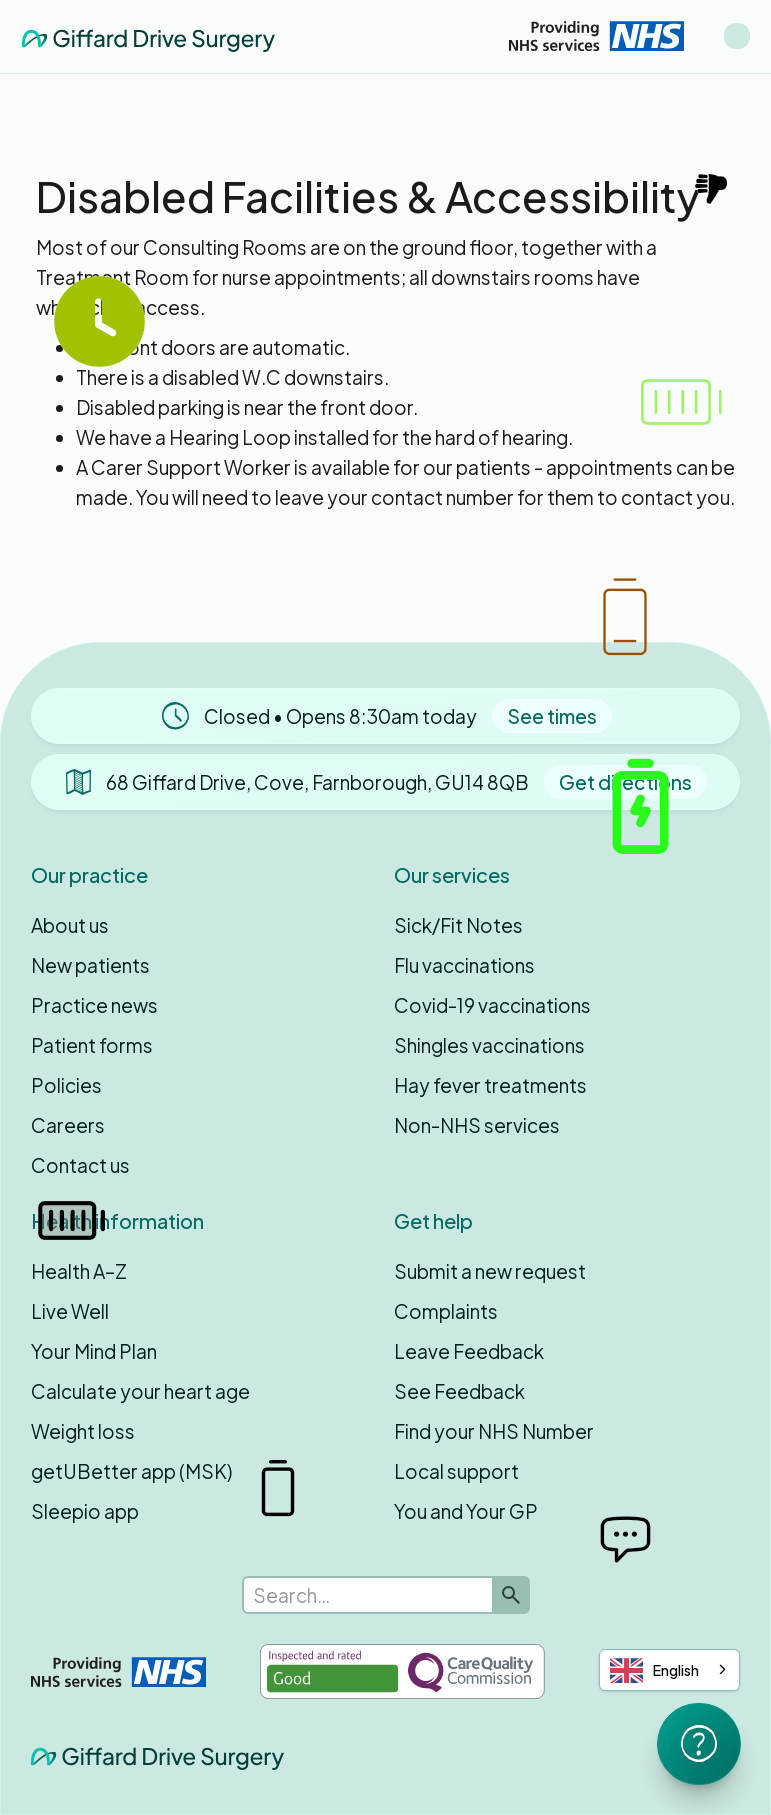  I want to click on indicates low battery status, so click(625, 618).